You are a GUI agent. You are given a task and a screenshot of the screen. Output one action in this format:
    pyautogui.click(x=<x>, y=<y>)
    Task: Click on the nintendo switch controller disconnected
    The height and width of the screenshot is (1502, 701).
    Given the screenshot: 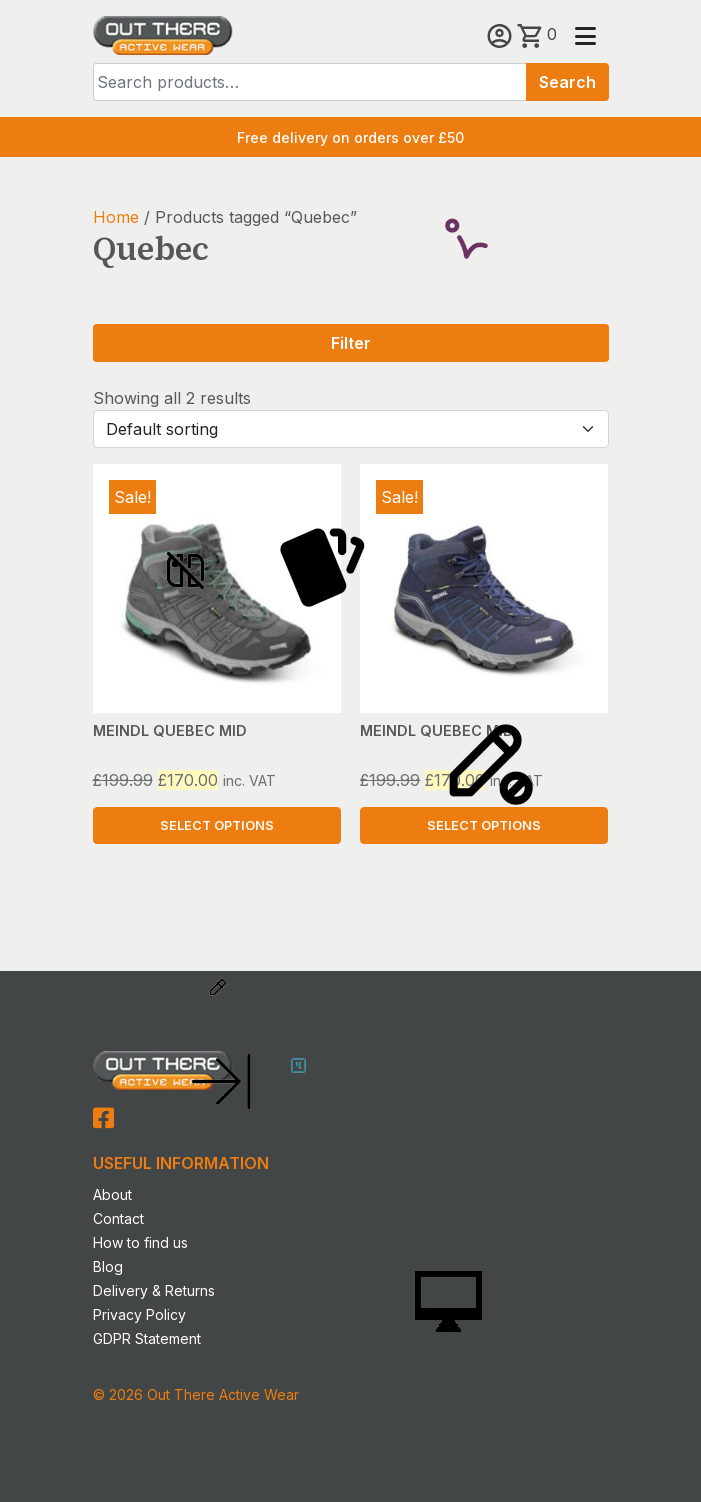 What is the action you would take?
    pyautogui.click(x=185, y=570)
    